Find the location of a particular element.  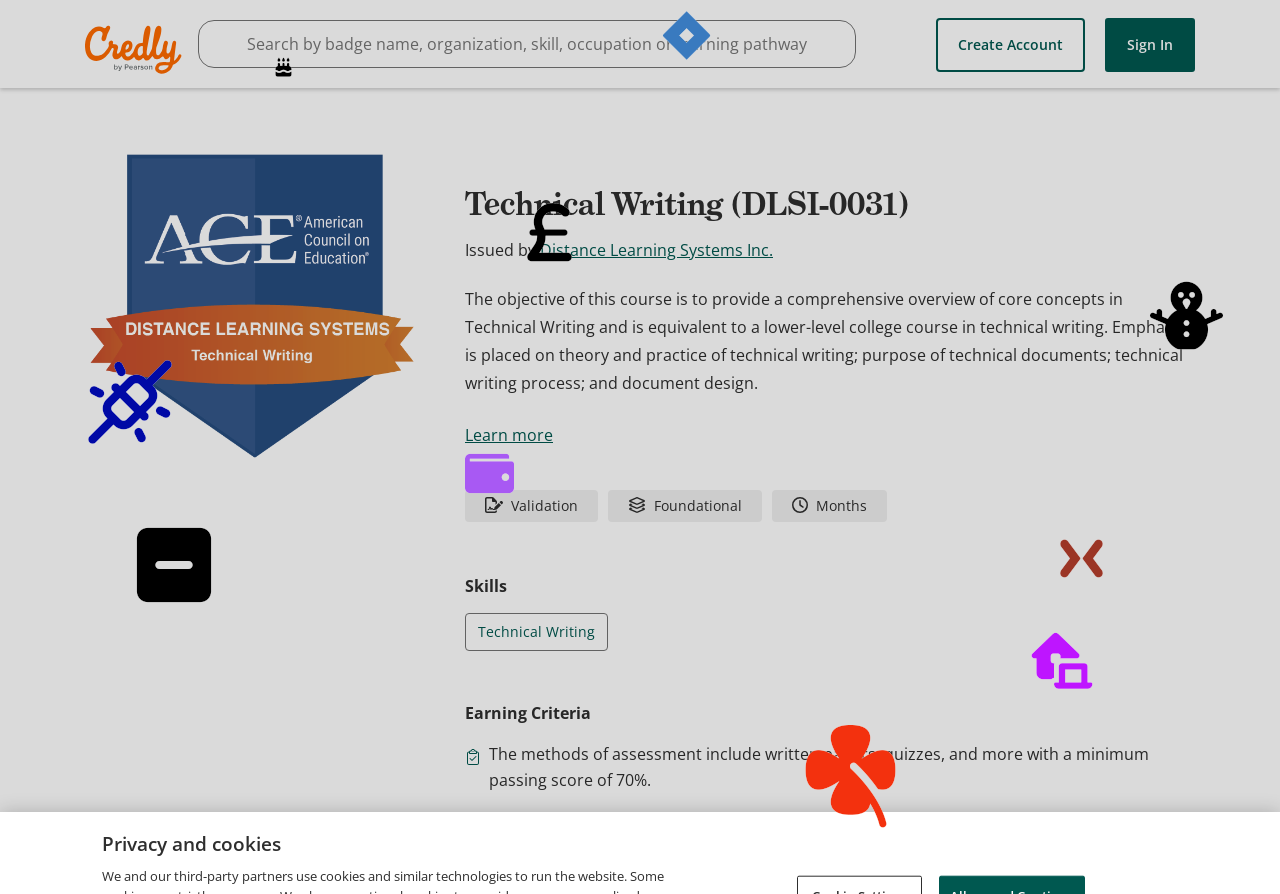

remove an item from a list is located at coordinates (174, 565).